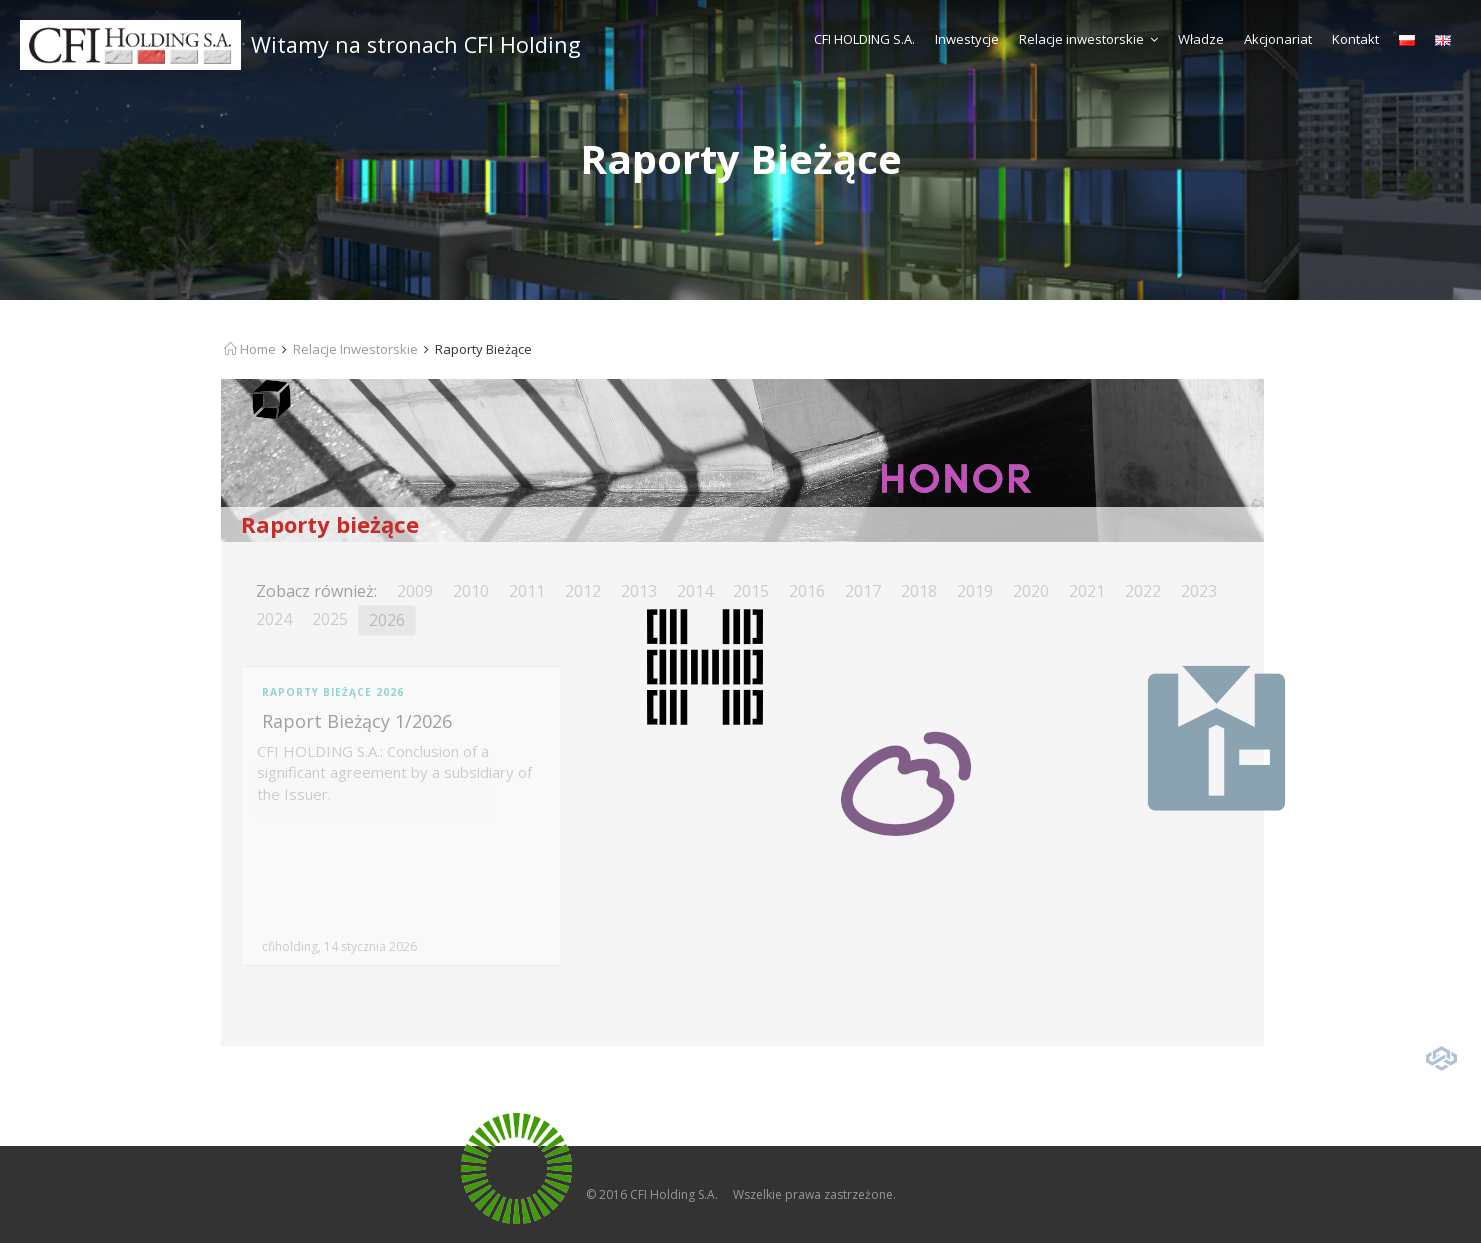 The height and width of the screenshot is (1243, 1481). I want to click on launch htop system monitoring application, so click(705, 667).